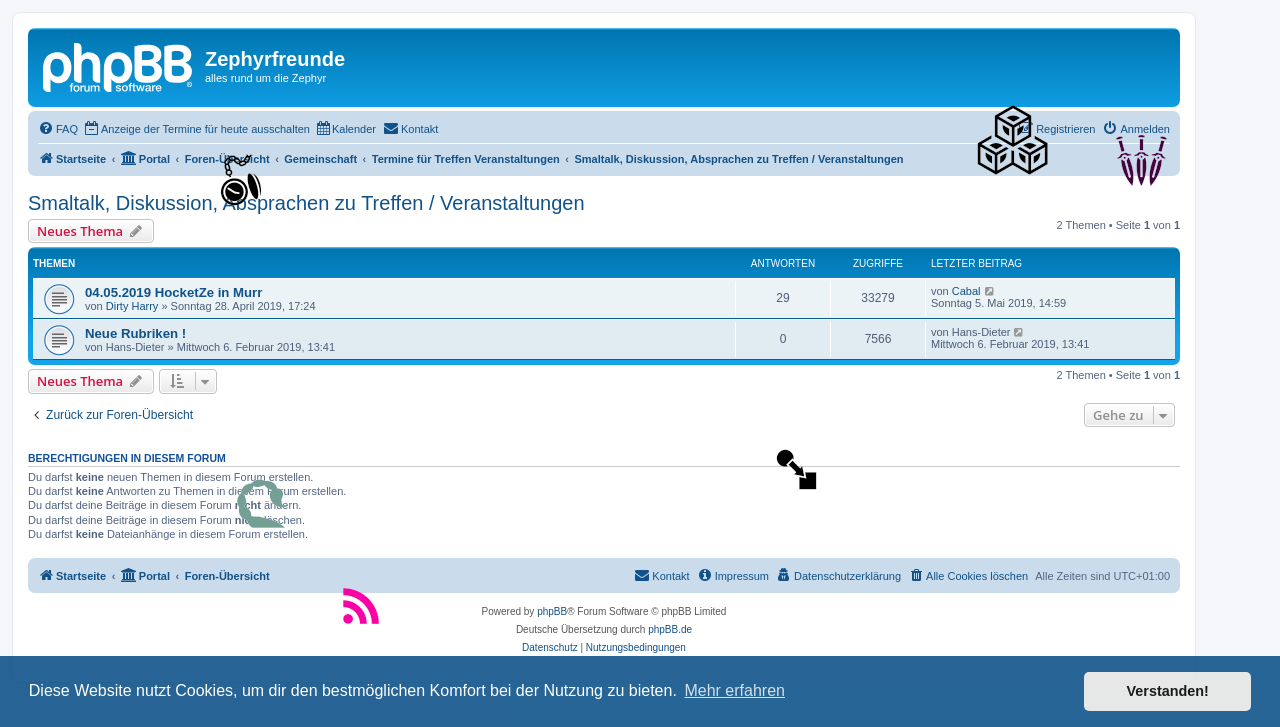  What do you see at coordinates (1141, 160) in the screenshot?
I see `select daggers as your weapon type` at bounding box center [1141, 160].